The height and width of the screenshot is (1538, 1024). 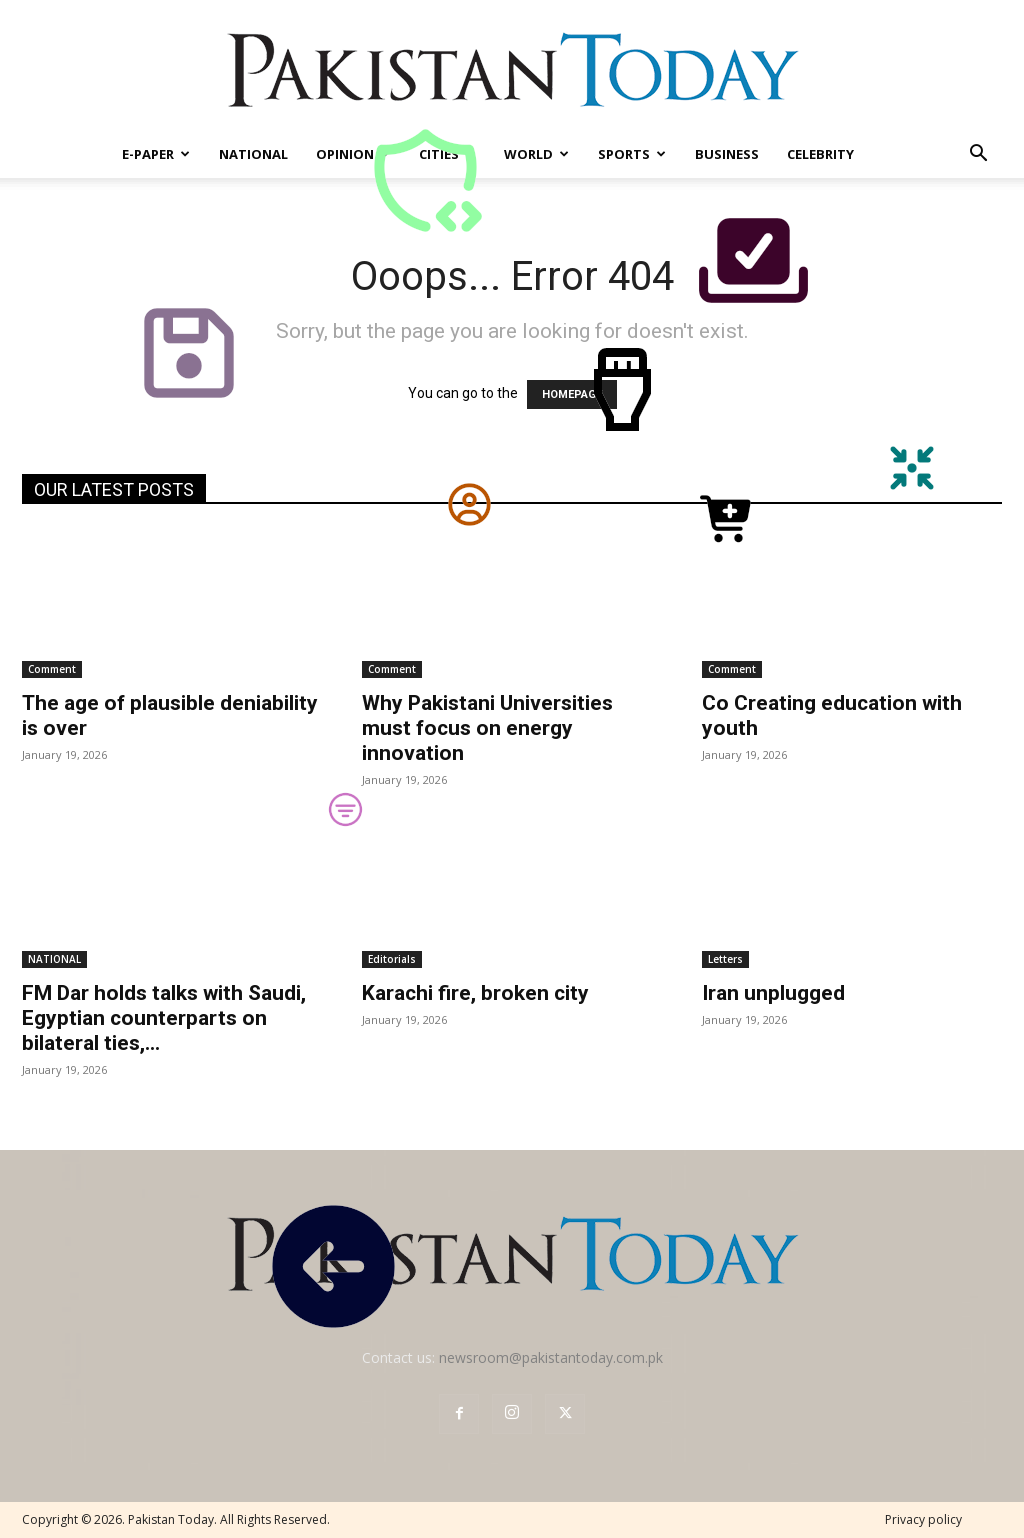 I want to click on cast a vote or submit approval, so click(x=753, y=260).